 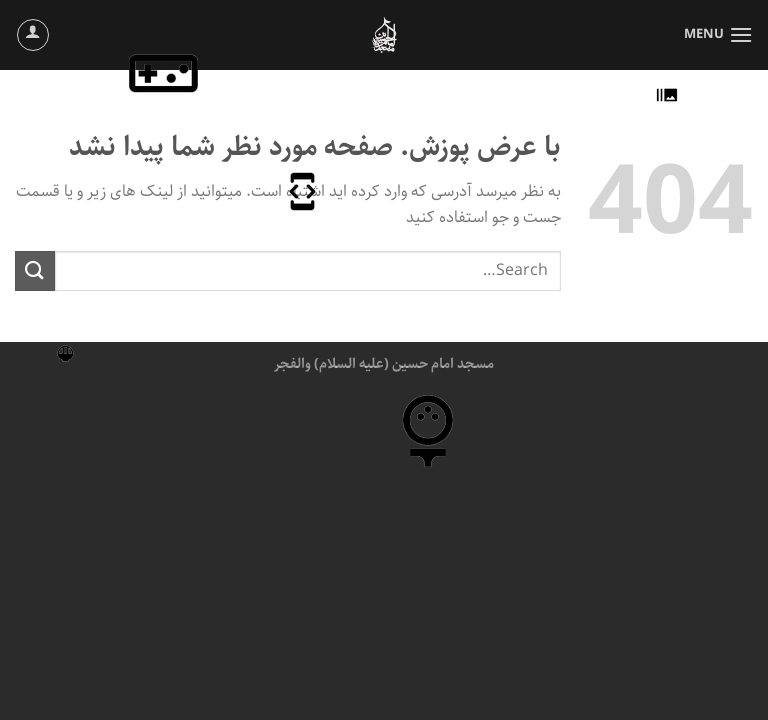 What do you see at coordinates (65, 353) in the screenshot?
I see `browse asian or rice-based cuisine options` at bounding box center [65, 353].